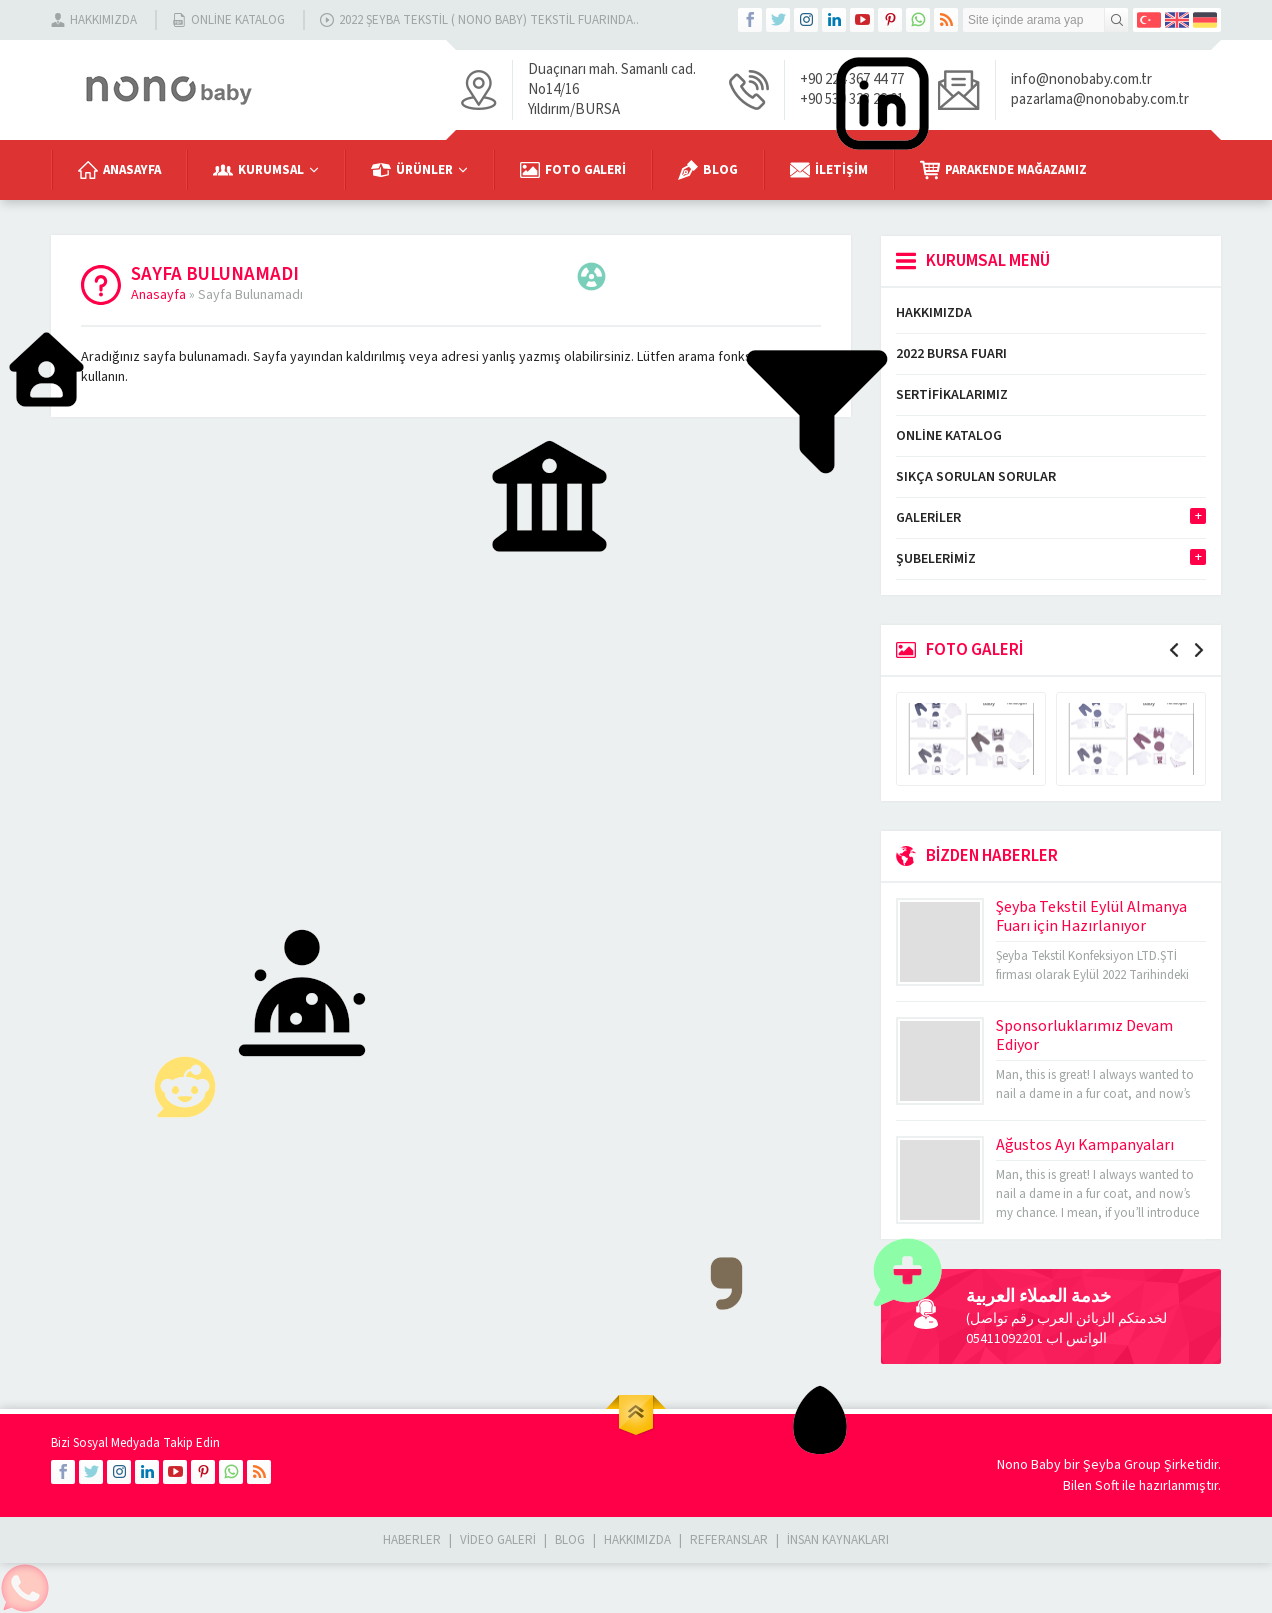  What do you see at coordinates (302, 993) in the screenshot?
I see `view medical diagnoses or health records` at bounding box center [302, 993].